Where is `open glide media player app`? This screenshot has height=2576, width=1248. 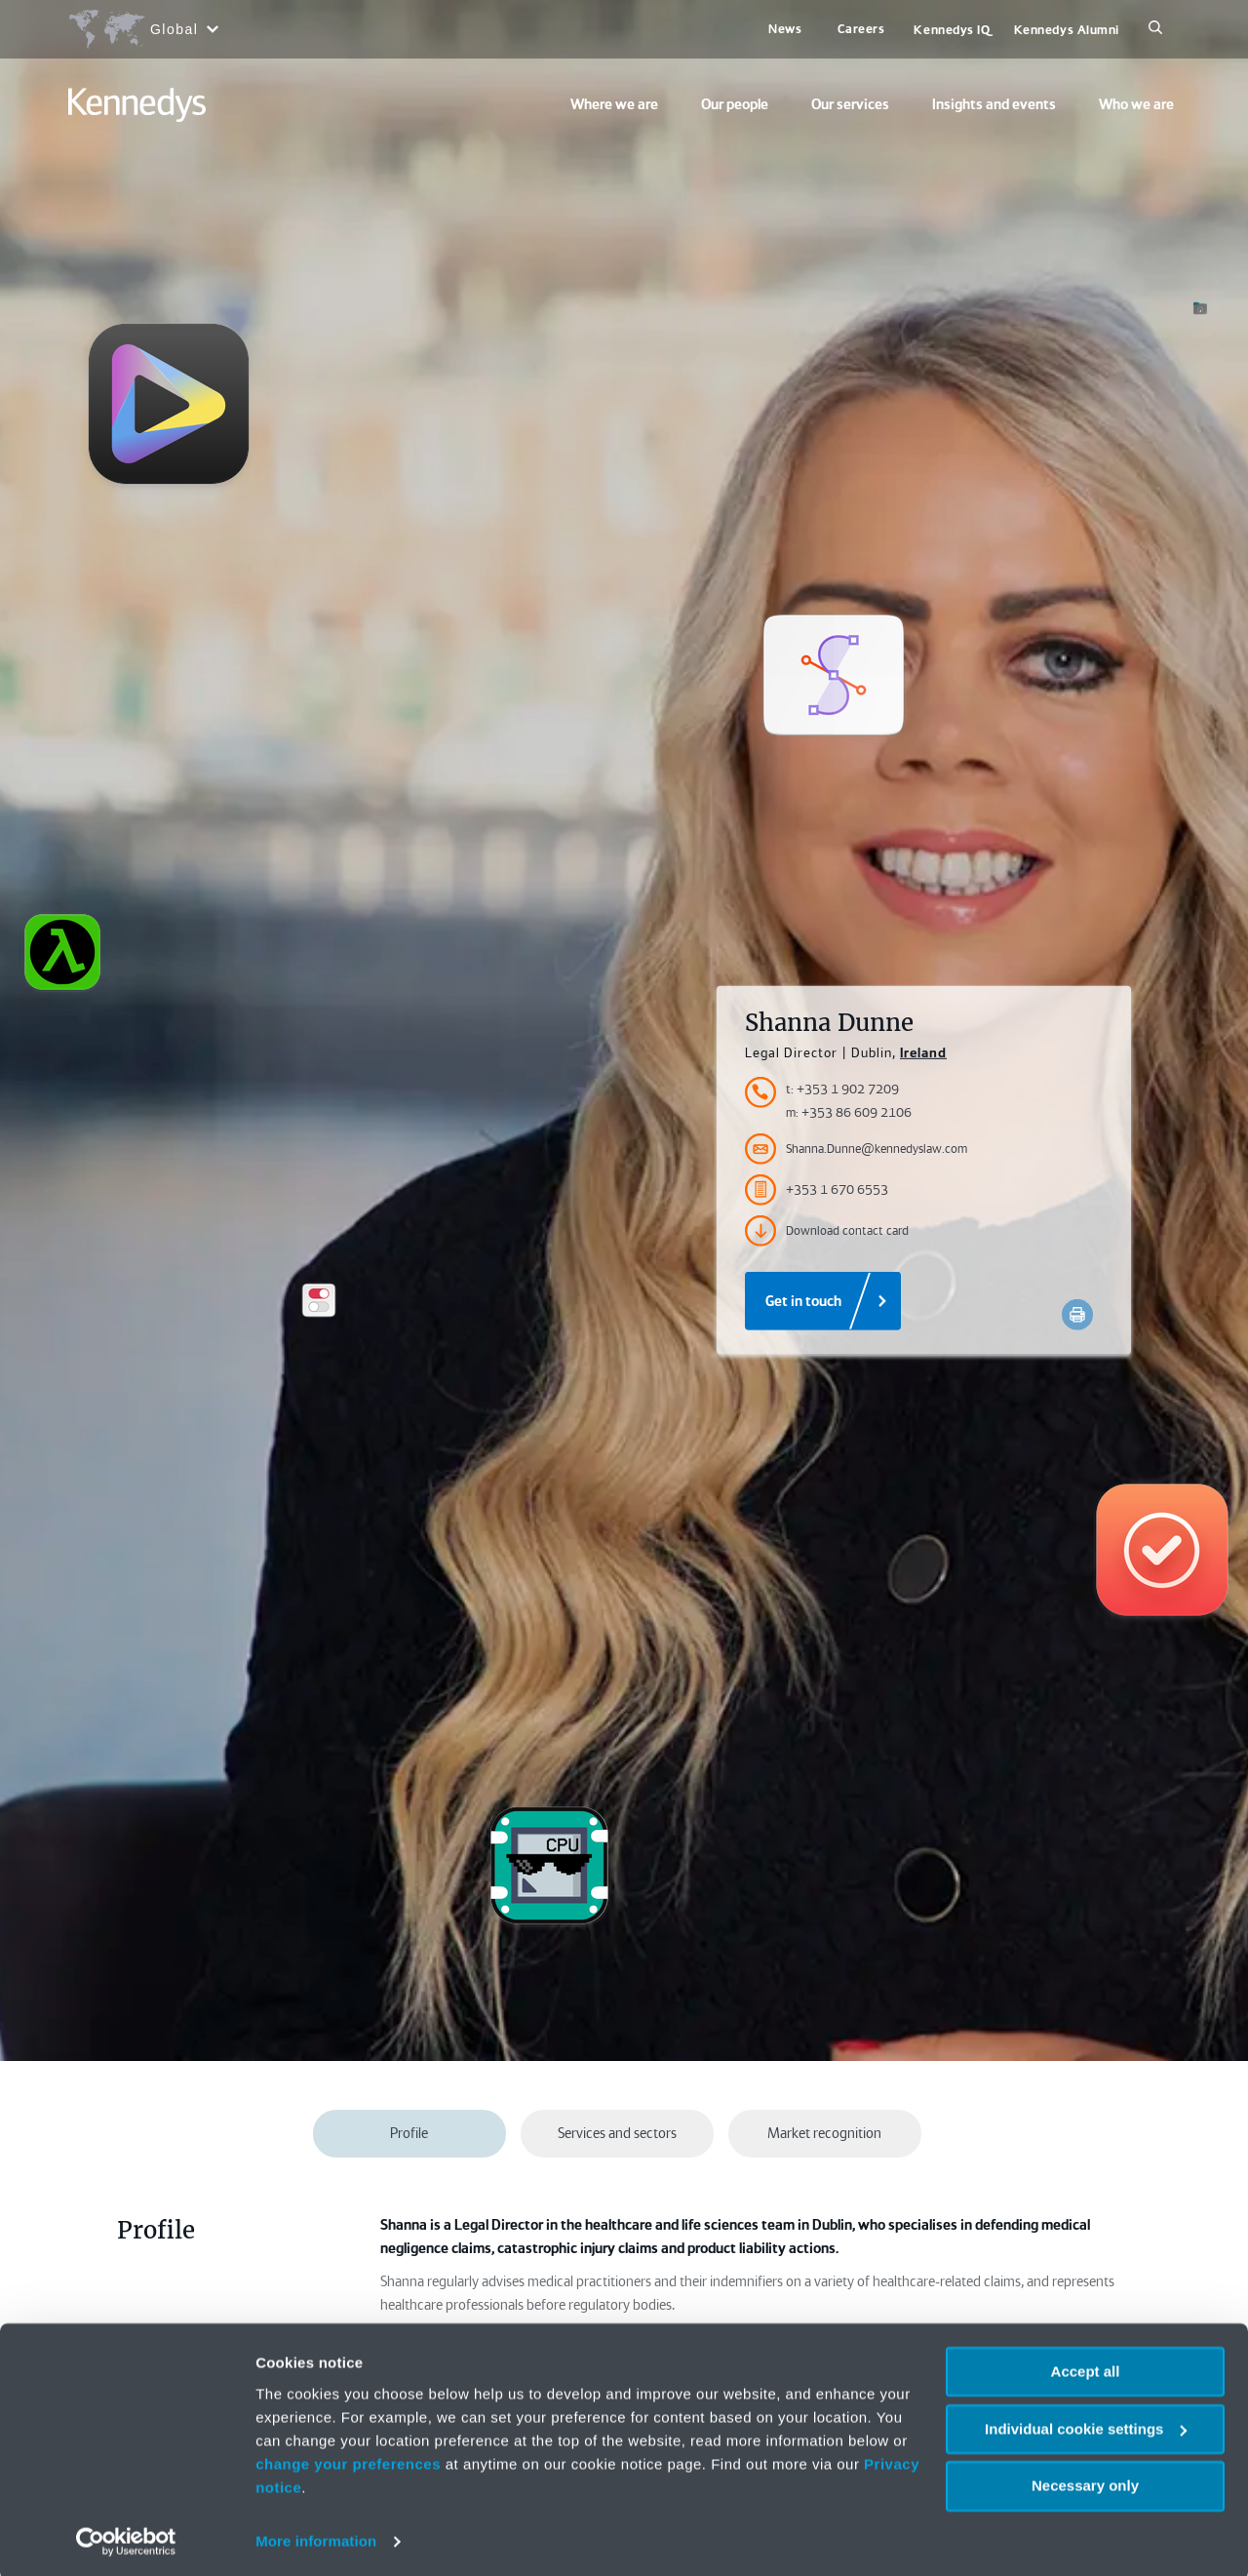
open glide media player app is located at coordinates (169, 404).